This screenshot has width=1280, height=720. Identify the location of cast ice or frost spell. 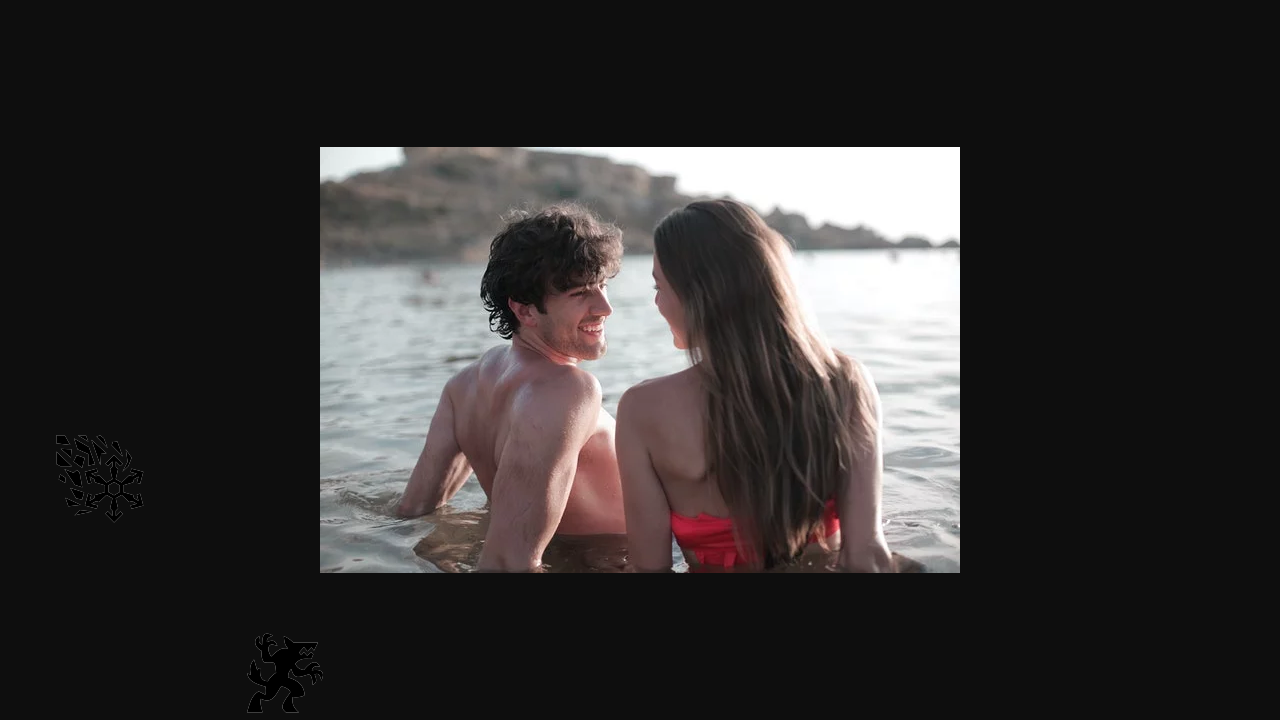
(100, 479).